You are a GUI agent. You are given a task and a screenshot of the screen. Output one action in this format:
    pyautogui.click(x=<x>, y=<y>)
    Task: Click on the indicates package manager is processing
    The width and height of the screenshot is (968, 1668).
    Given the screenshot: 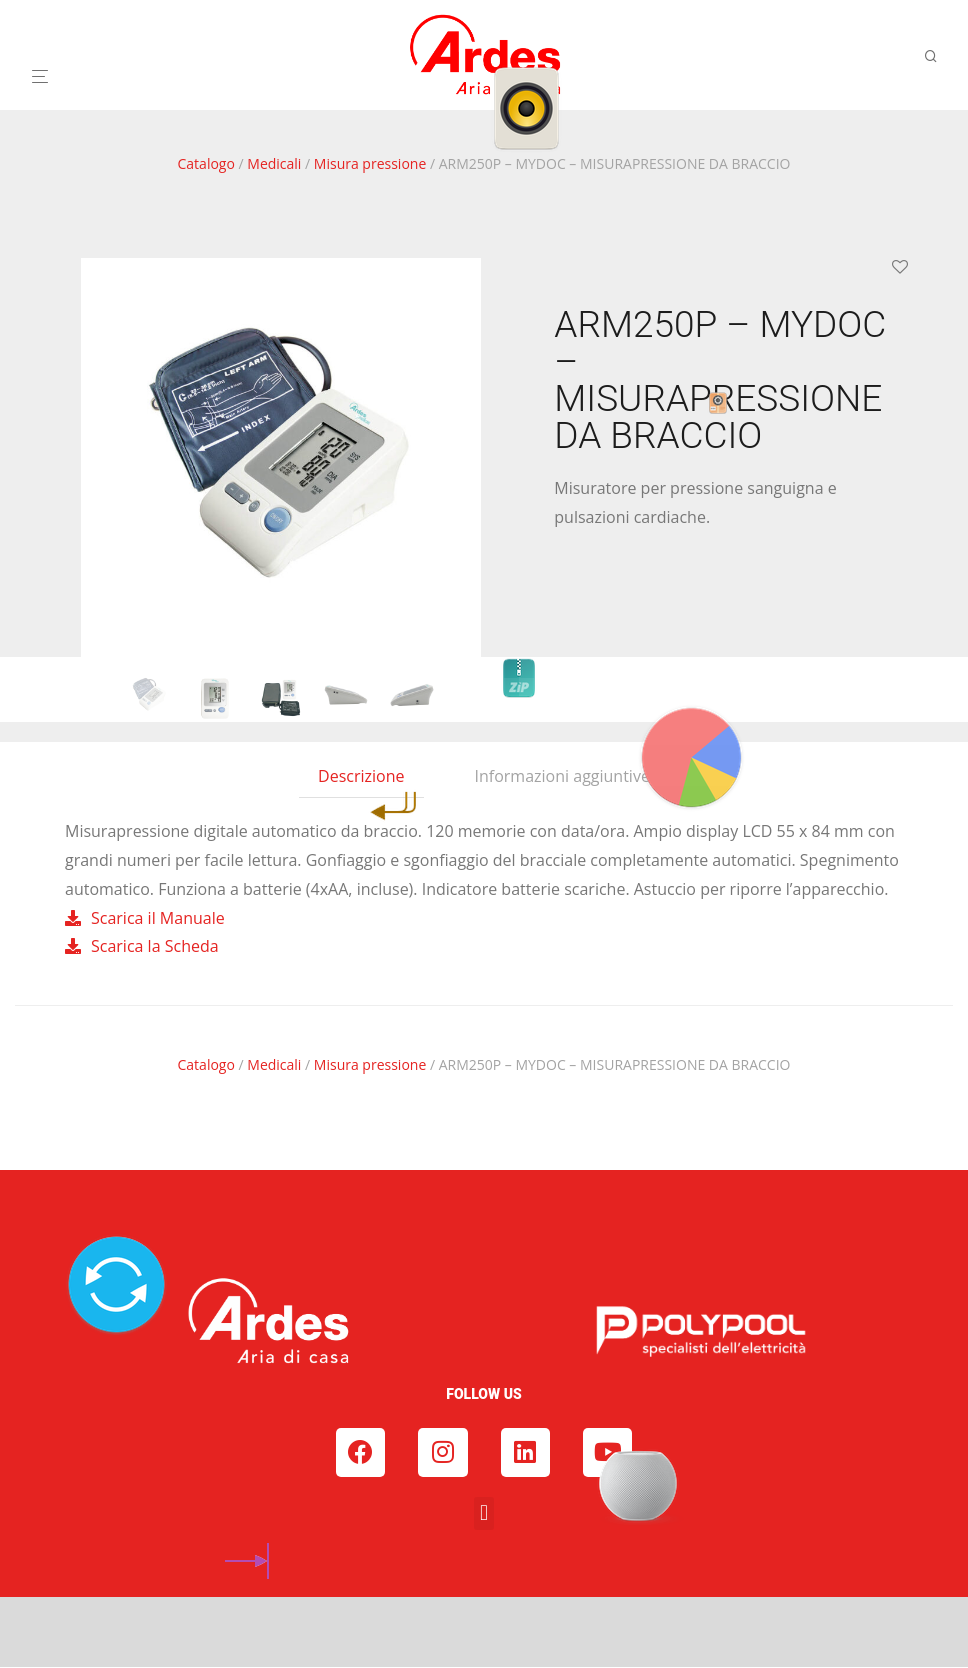 What is the action you would take?
    pyautogui.click(x=718, y=403)
    